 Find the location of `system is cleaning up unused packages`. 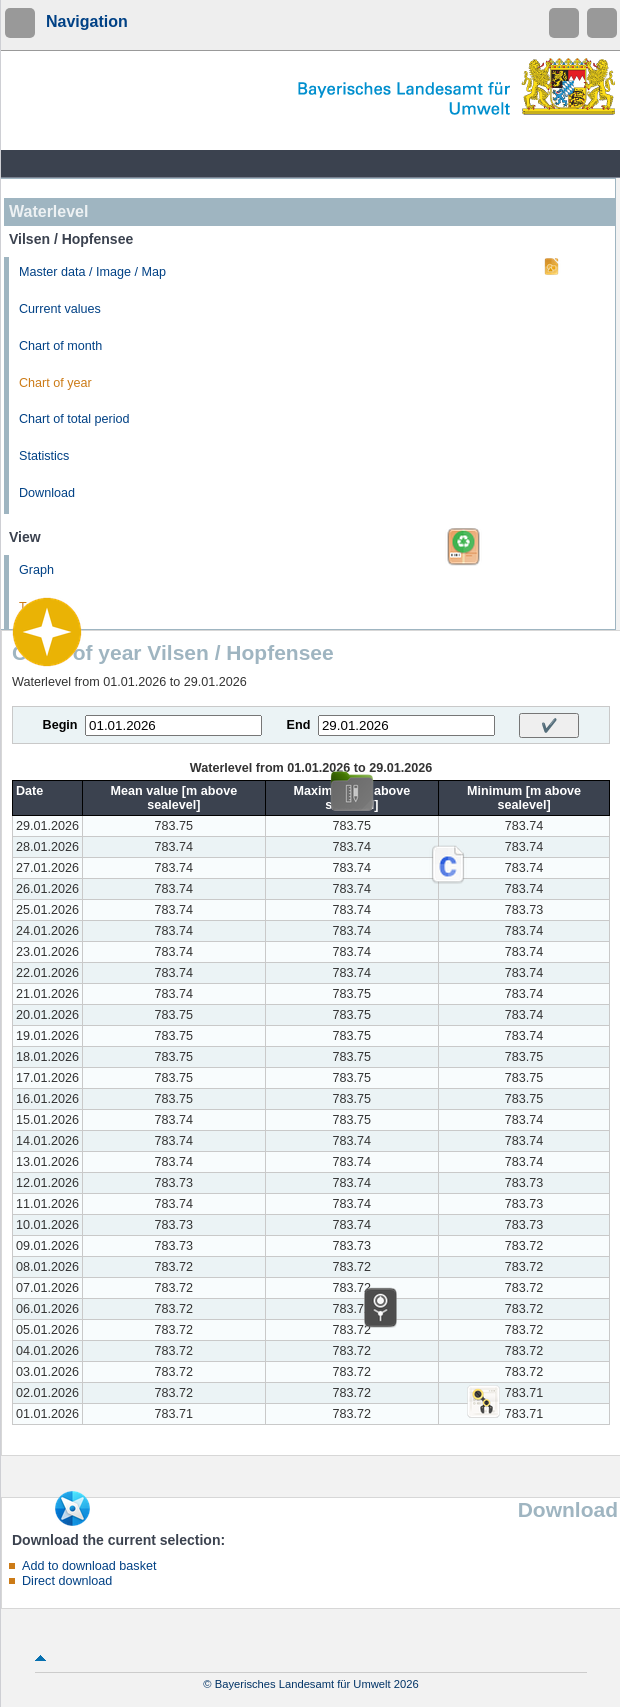

system is cleaning up unused packages is located at coordinates (463, 546).